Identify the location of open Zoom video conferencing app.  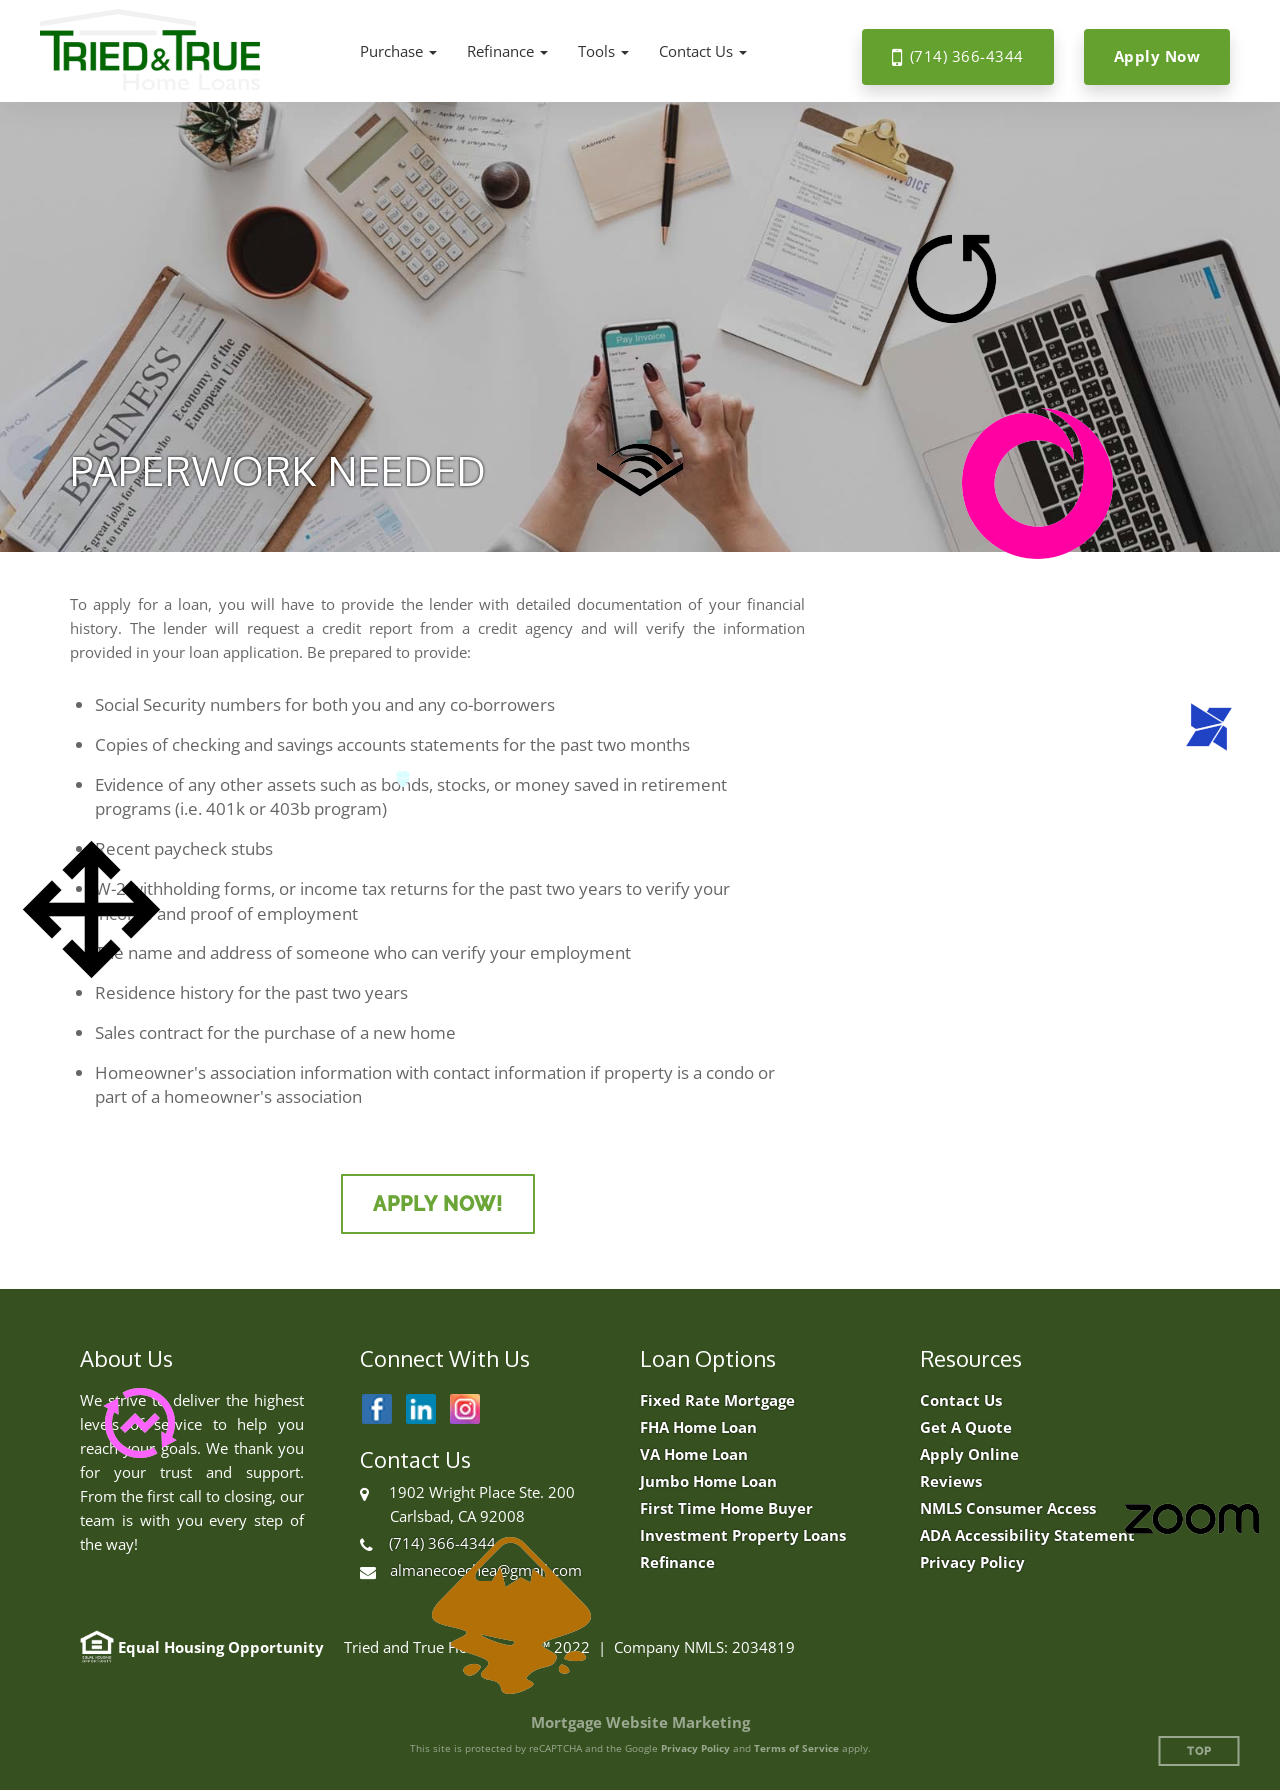
(1192, 1519).